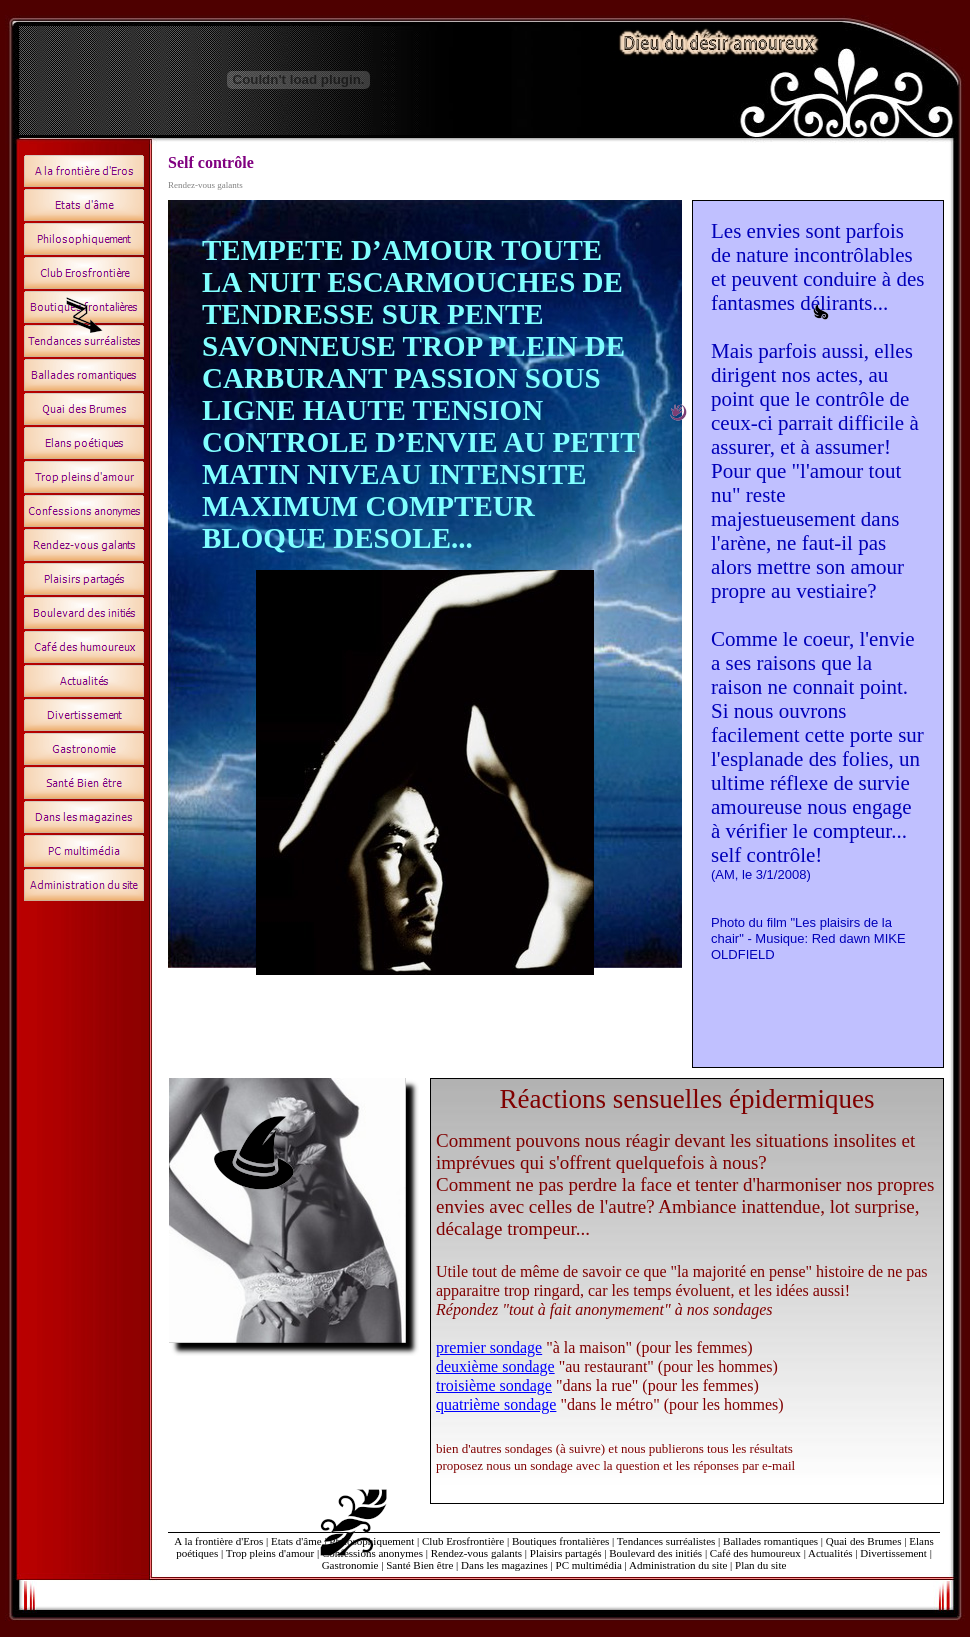 The width and height of the screenshot is (970, 1637). Describe the element at coordinates (353, 1522) in the screenshot. I see `decorative plant or nature-themed game element` at that location.